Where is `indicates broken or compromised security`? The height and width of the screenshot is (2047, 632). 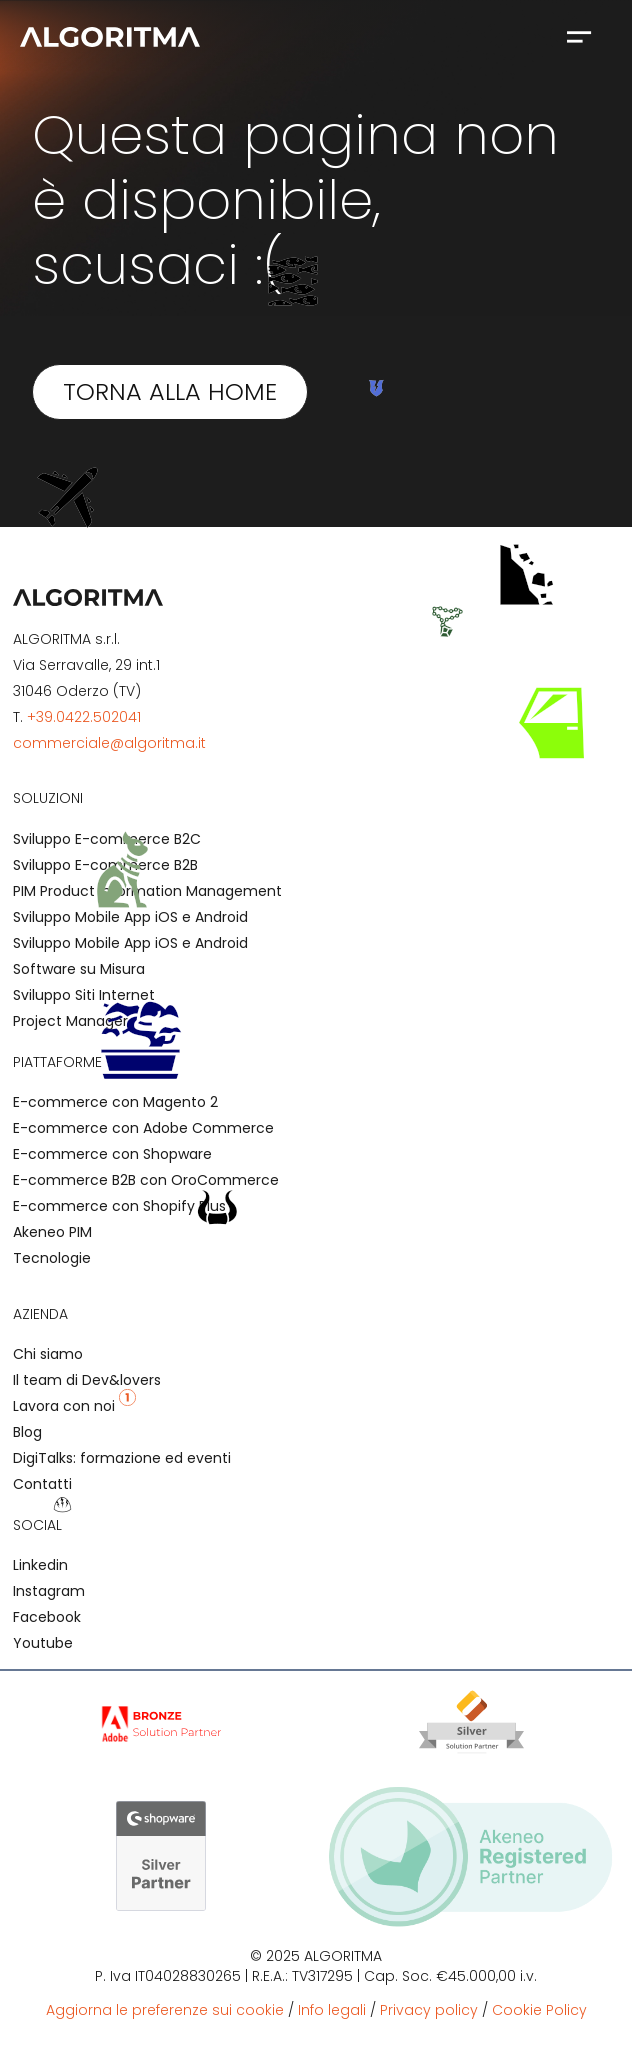 indicates broken or compromised security is located at coordinates (376, 388).